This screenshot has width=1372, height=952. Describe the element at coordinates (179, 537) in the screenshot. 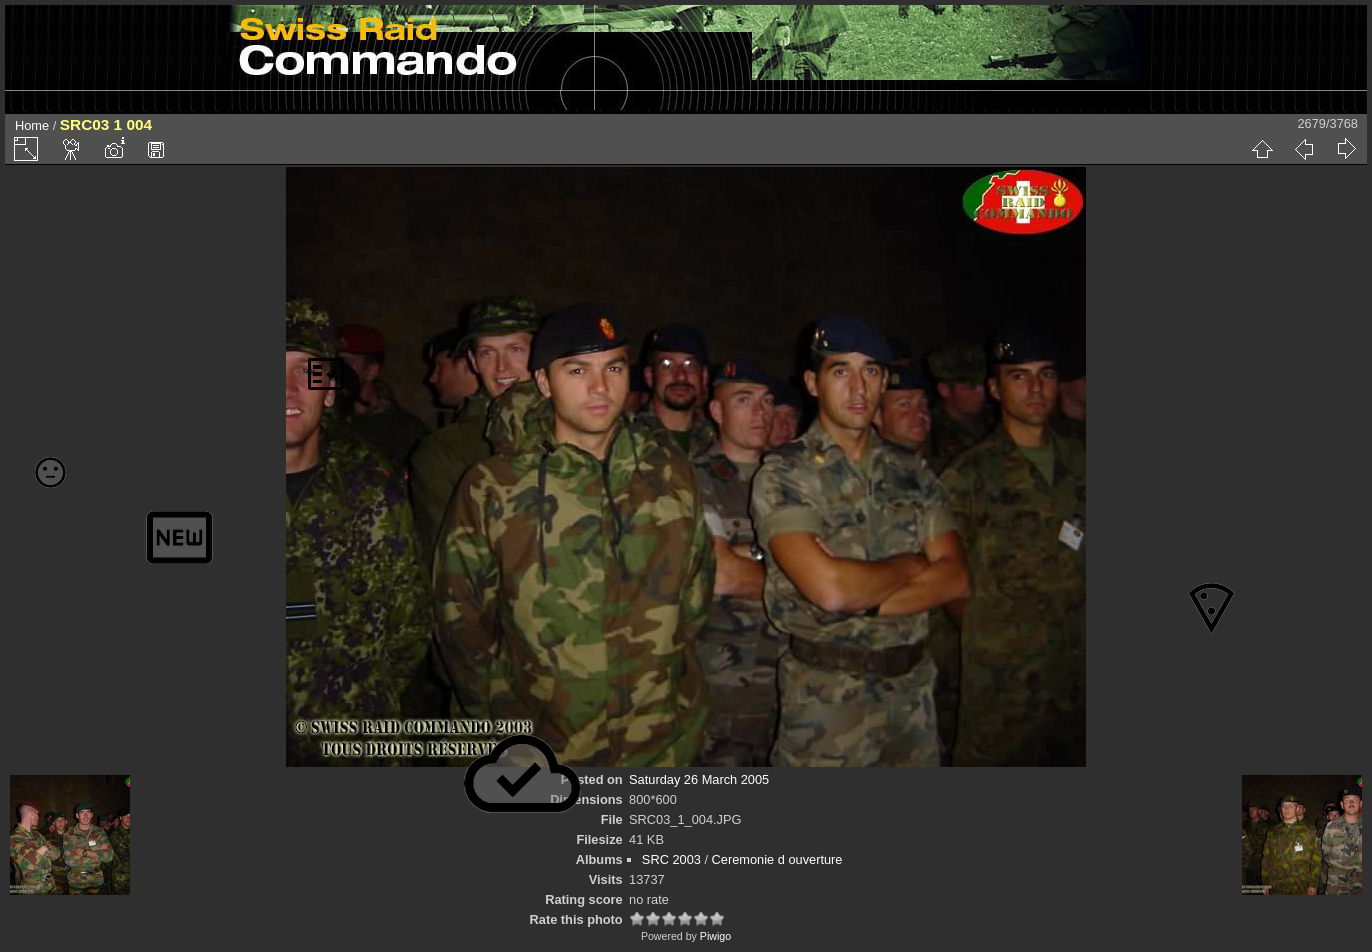

I see `indicates new content or recently added items` at that location.